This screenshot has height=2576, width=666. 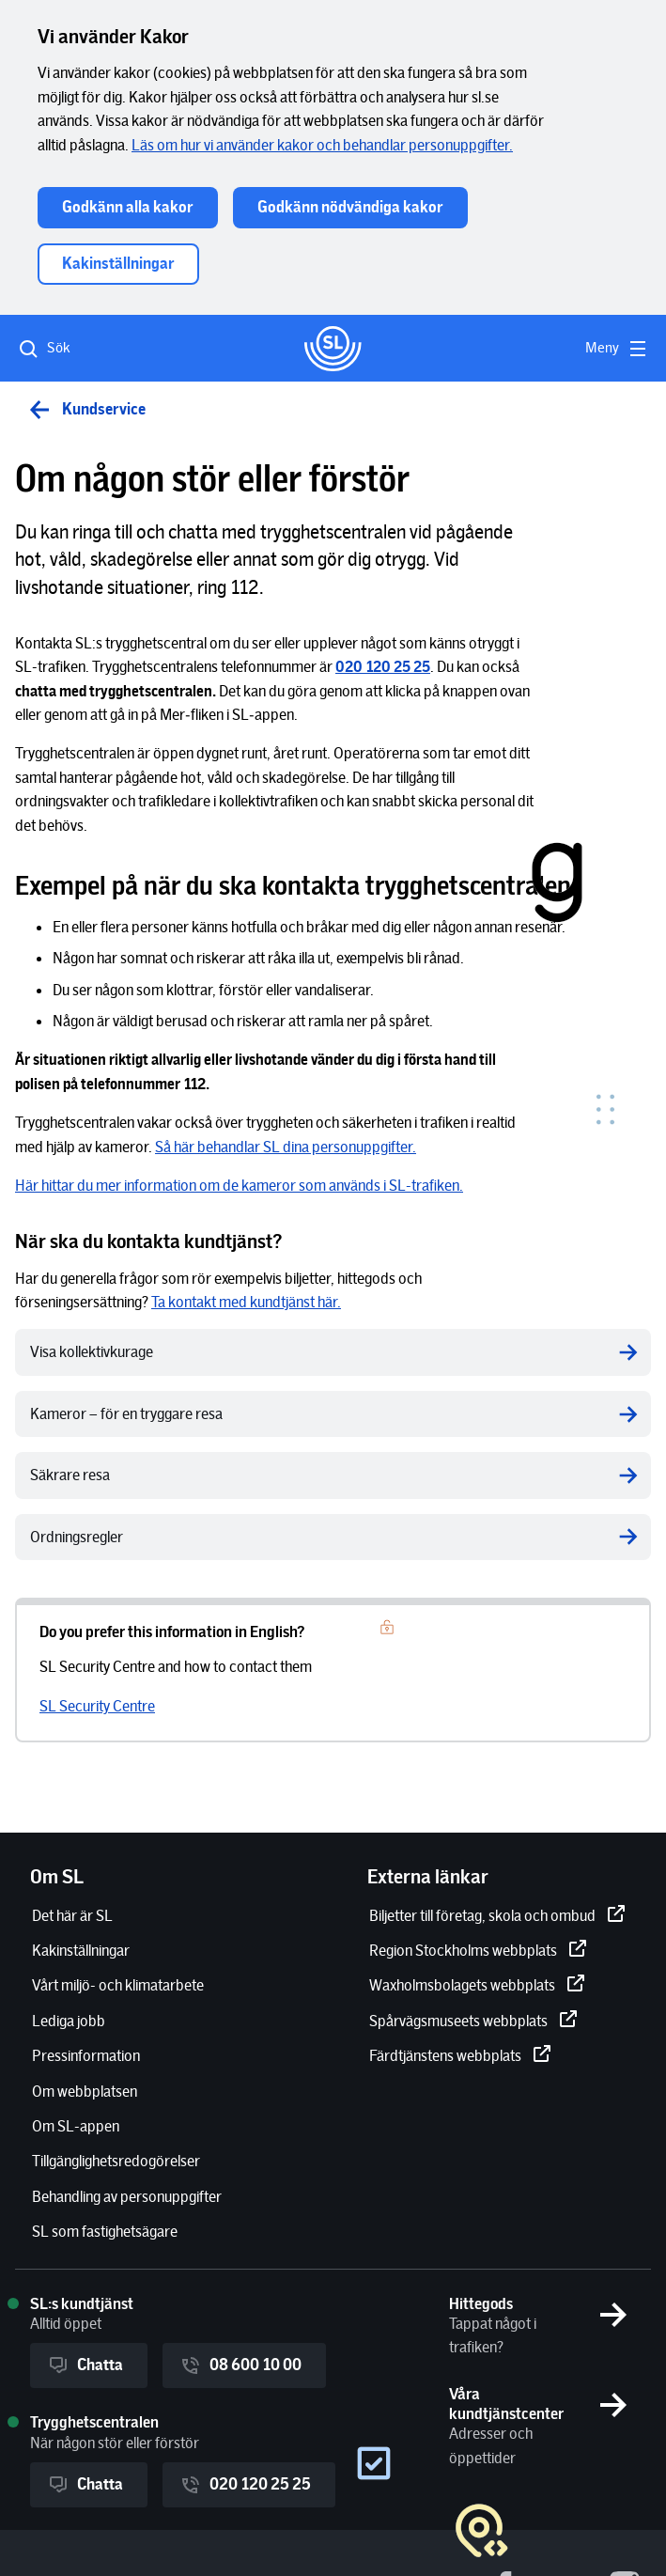 What do you see at coordinates (479, 2530) in the screenshot?
I see `access location-based code or coordinates` at bounding box center [479, 2530].